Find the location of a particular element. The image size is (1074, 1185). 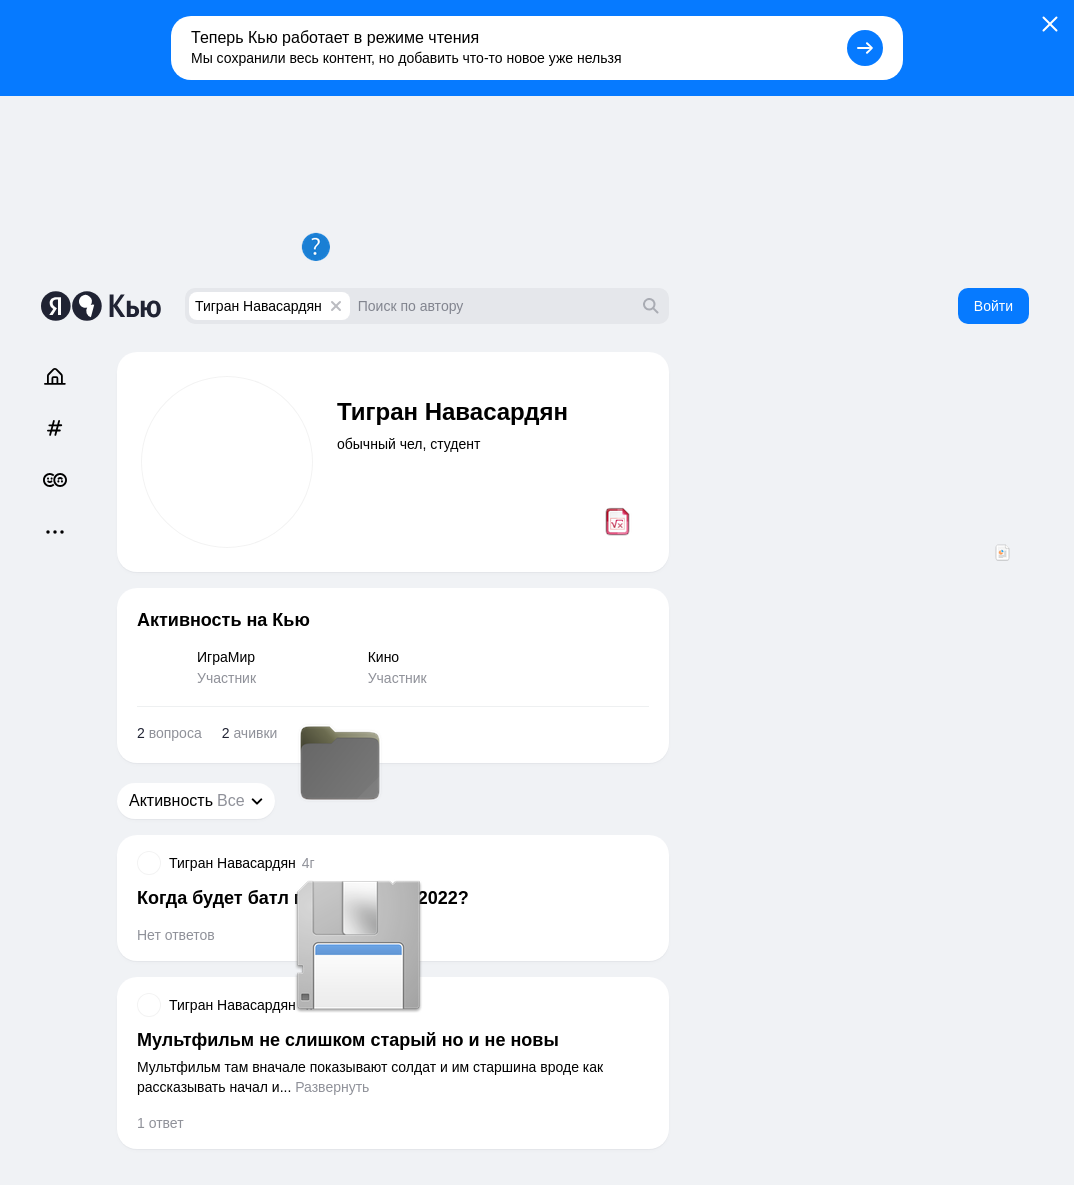

libreoffice math formula template file is located at coordinates (617, 521).